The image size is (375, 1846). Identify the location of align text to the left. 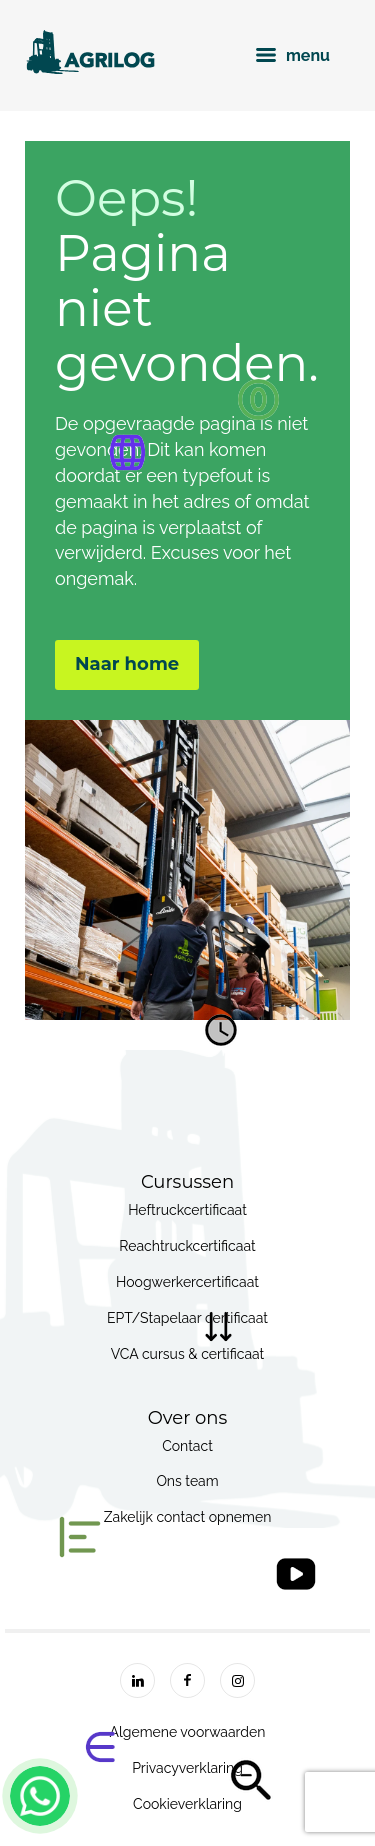
(80, 1537).